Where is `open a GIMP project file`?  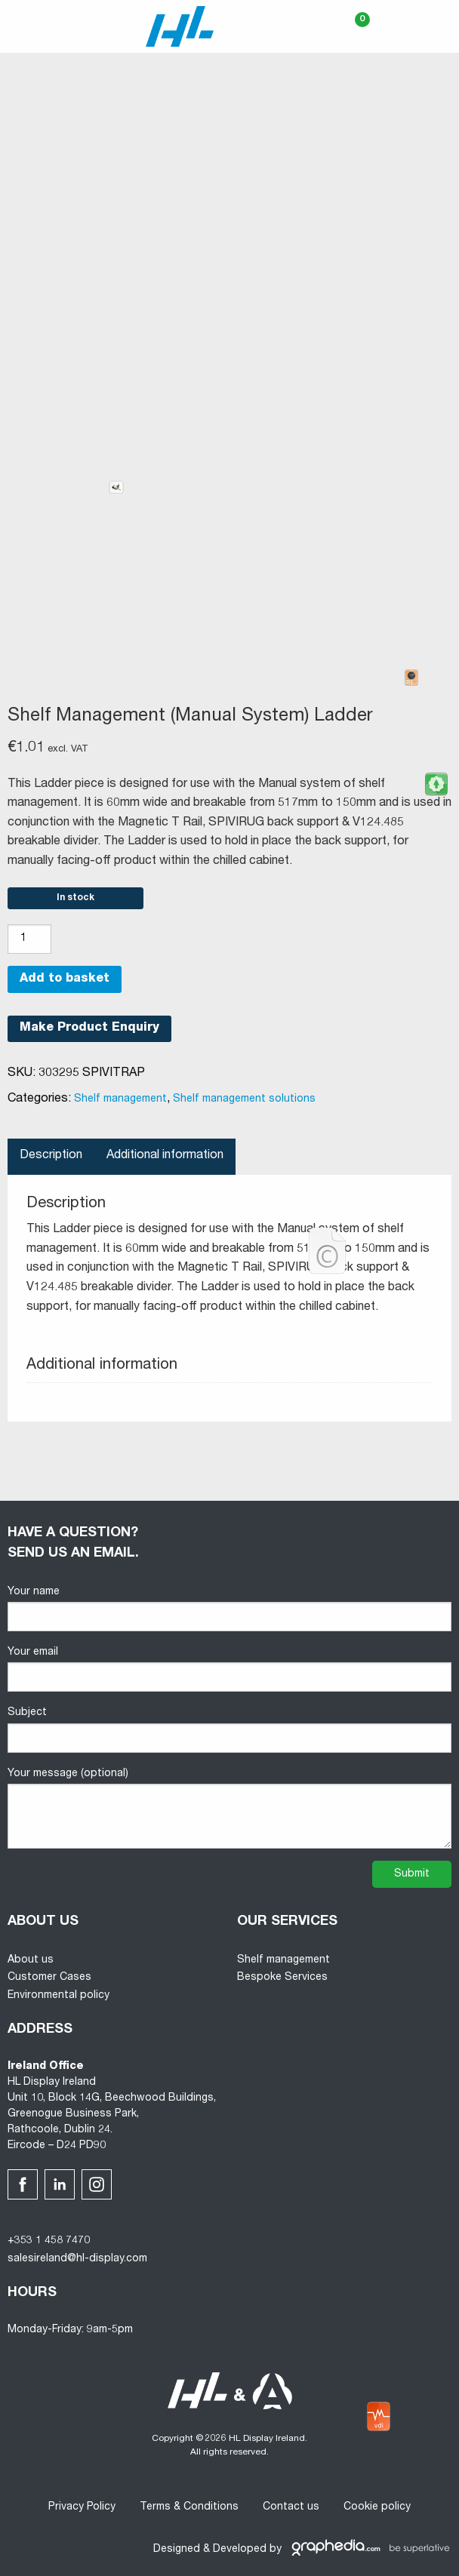 open a GIMP project file is located at coordinates (116, 487).